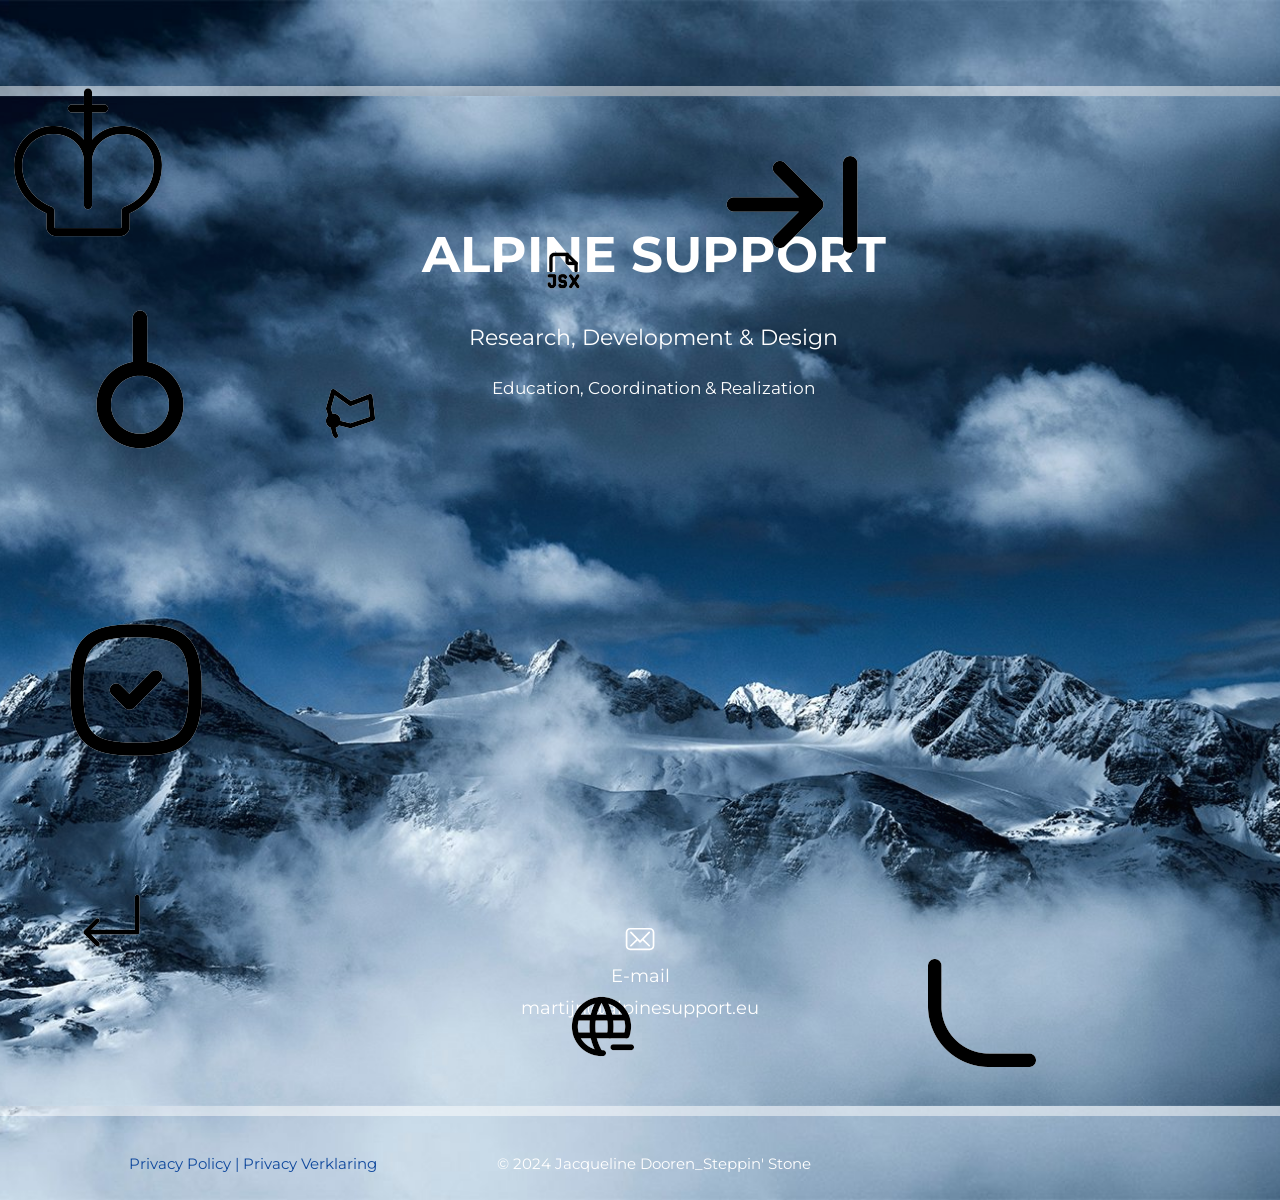  What do you see at coordinates (601, 1026) in the screenshot?
I see `remove a website from your list` at bounding box center [601, 1026].